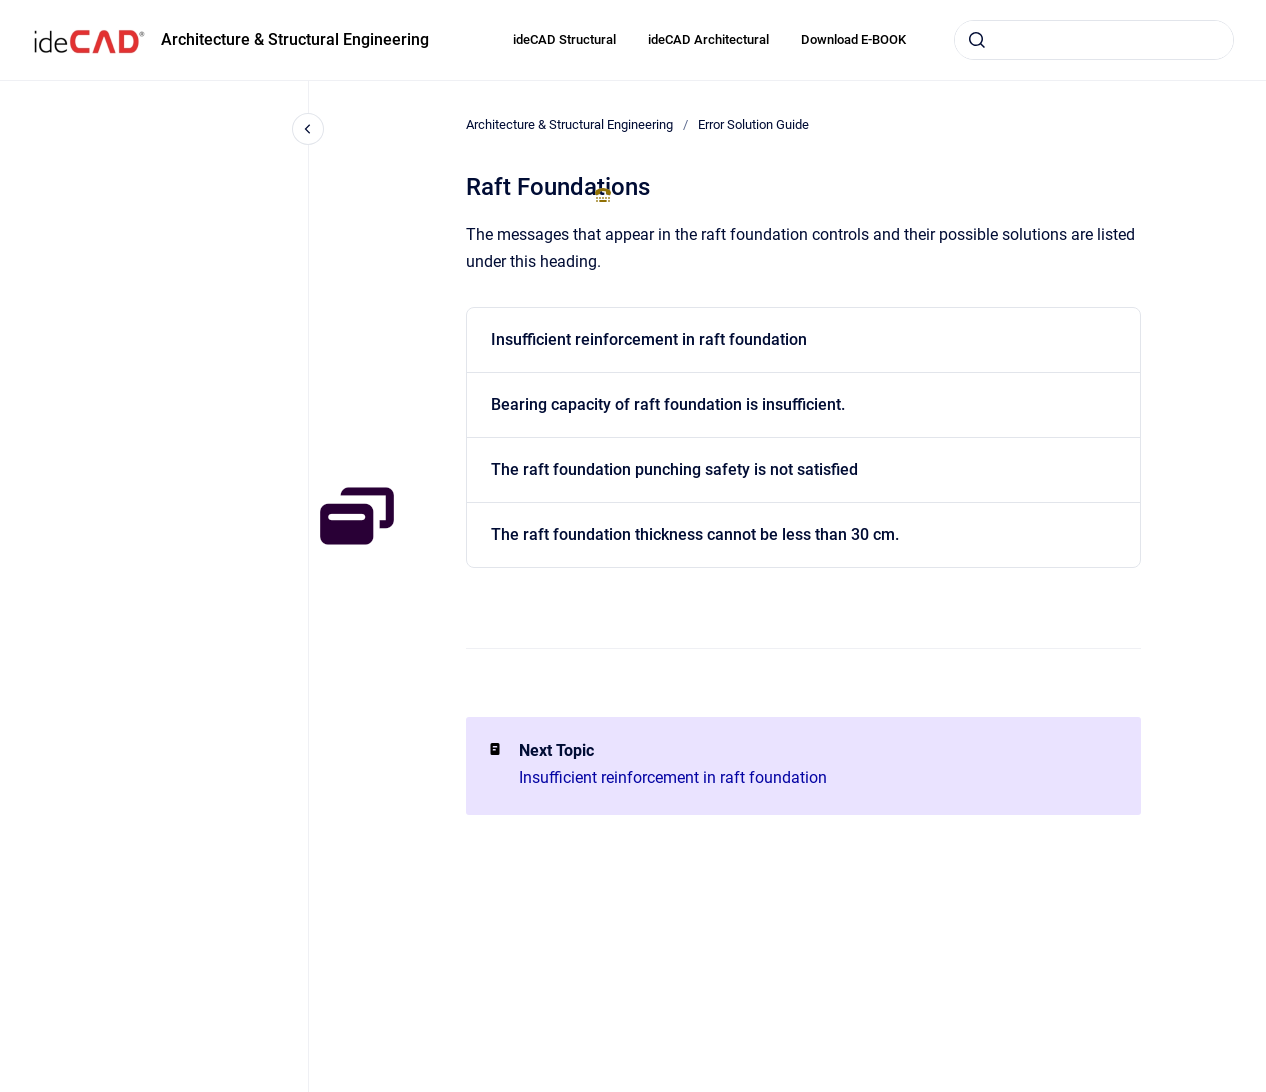  Describe the element at coordinates (357, 516) in the screenshot. I see `restore window to previous size` at that location.